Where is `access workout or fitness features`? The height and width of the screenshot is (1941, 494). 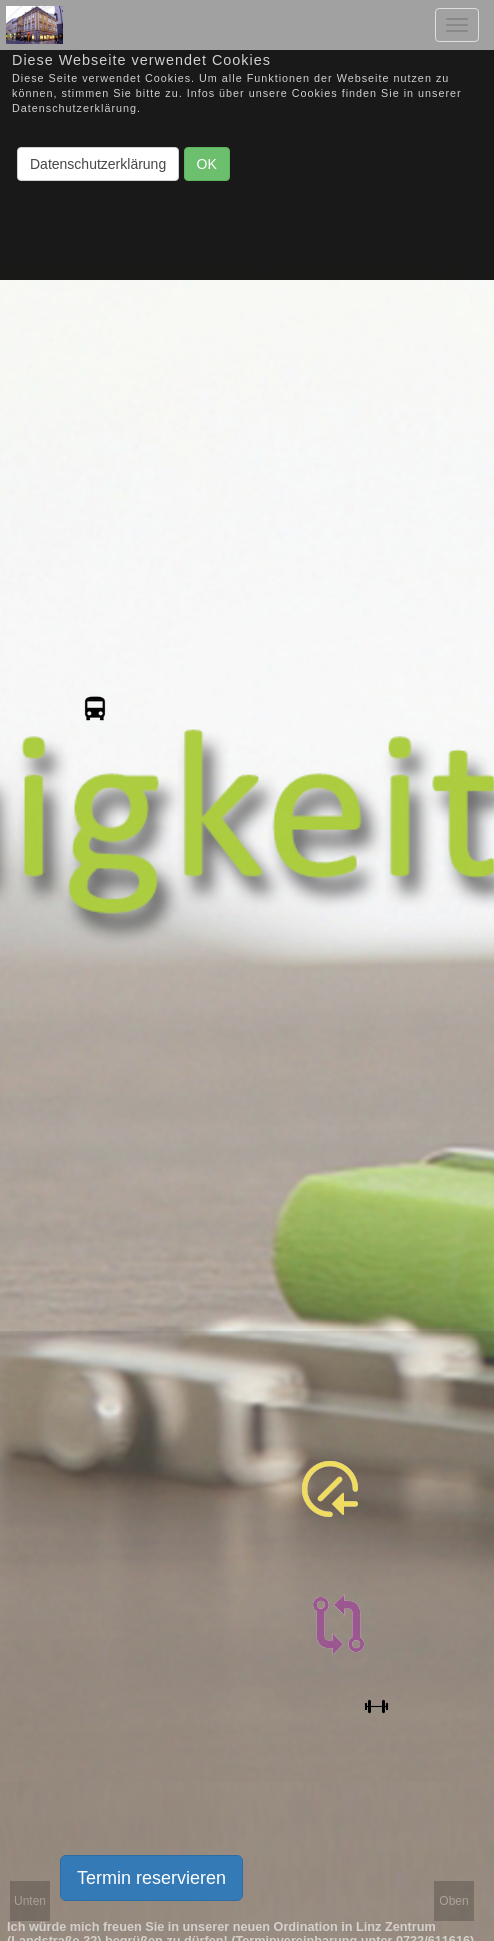
access workout or fitness features is located at coordinates (376, 1706).